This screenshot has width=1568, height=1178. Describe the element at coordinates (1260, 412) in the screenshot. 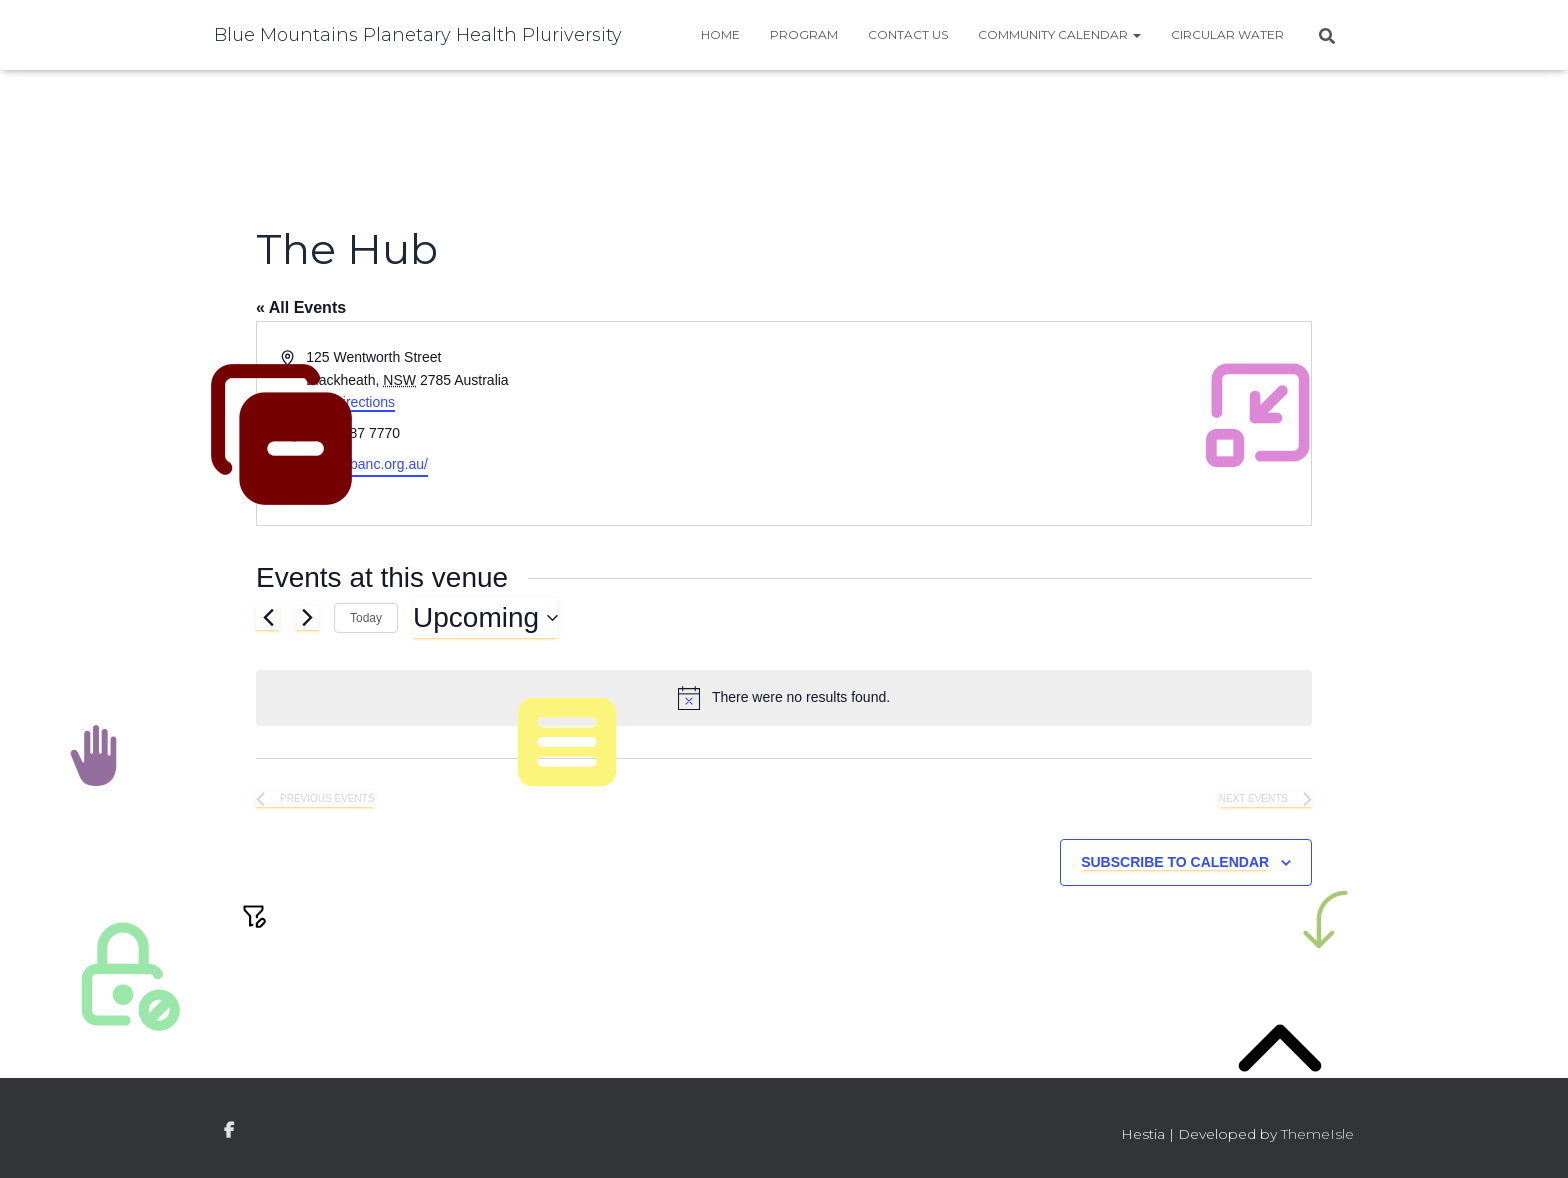

I see `minimize the current window` at that location.